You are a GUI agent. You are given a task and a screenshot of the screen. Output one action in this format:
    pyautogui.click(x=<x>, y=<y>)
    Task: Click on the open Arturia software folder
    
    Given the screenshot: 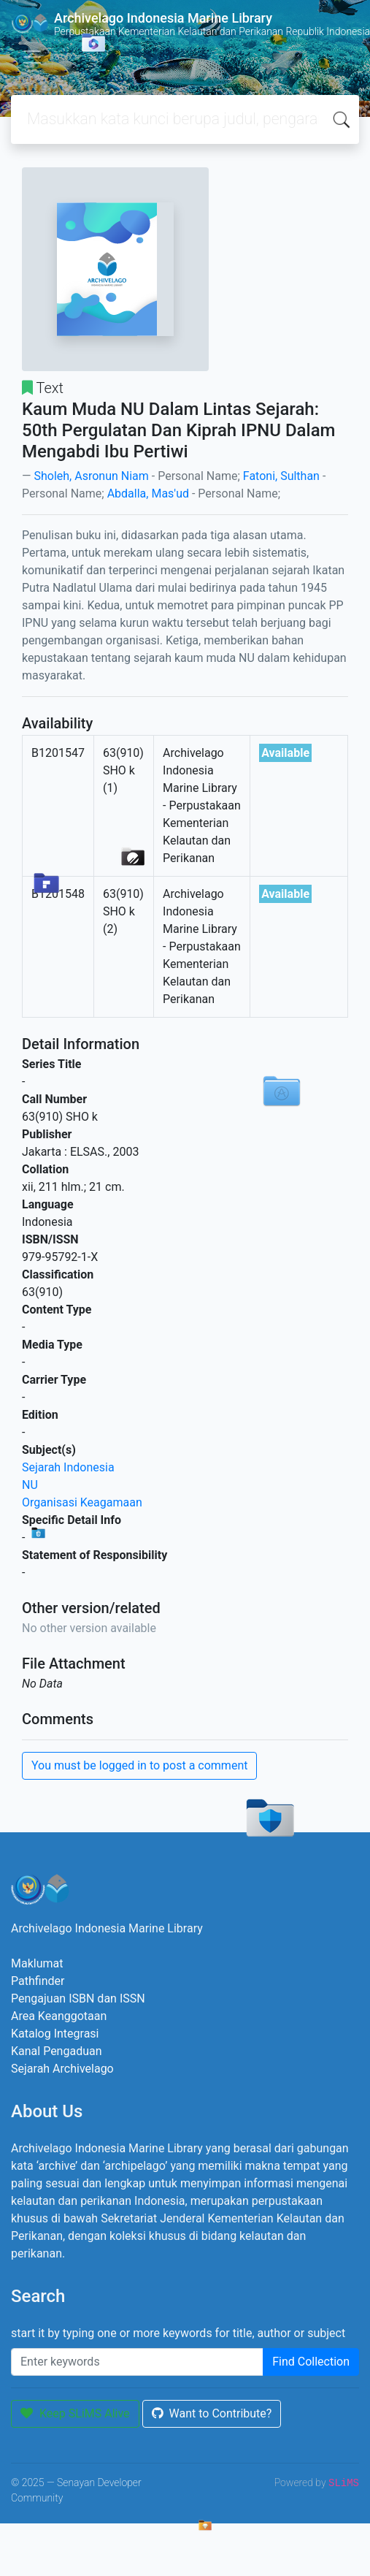 What is the action you would take?
    pyautogui.click(x=282, y=1091)
    